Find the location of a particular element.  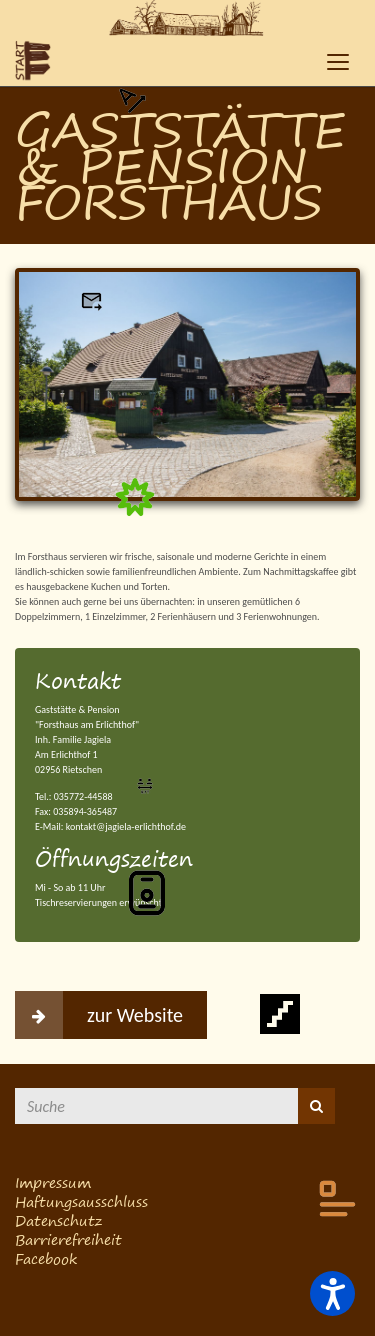

indicates social distancing requirement of 6 feet is located at coordinates (145, 786).